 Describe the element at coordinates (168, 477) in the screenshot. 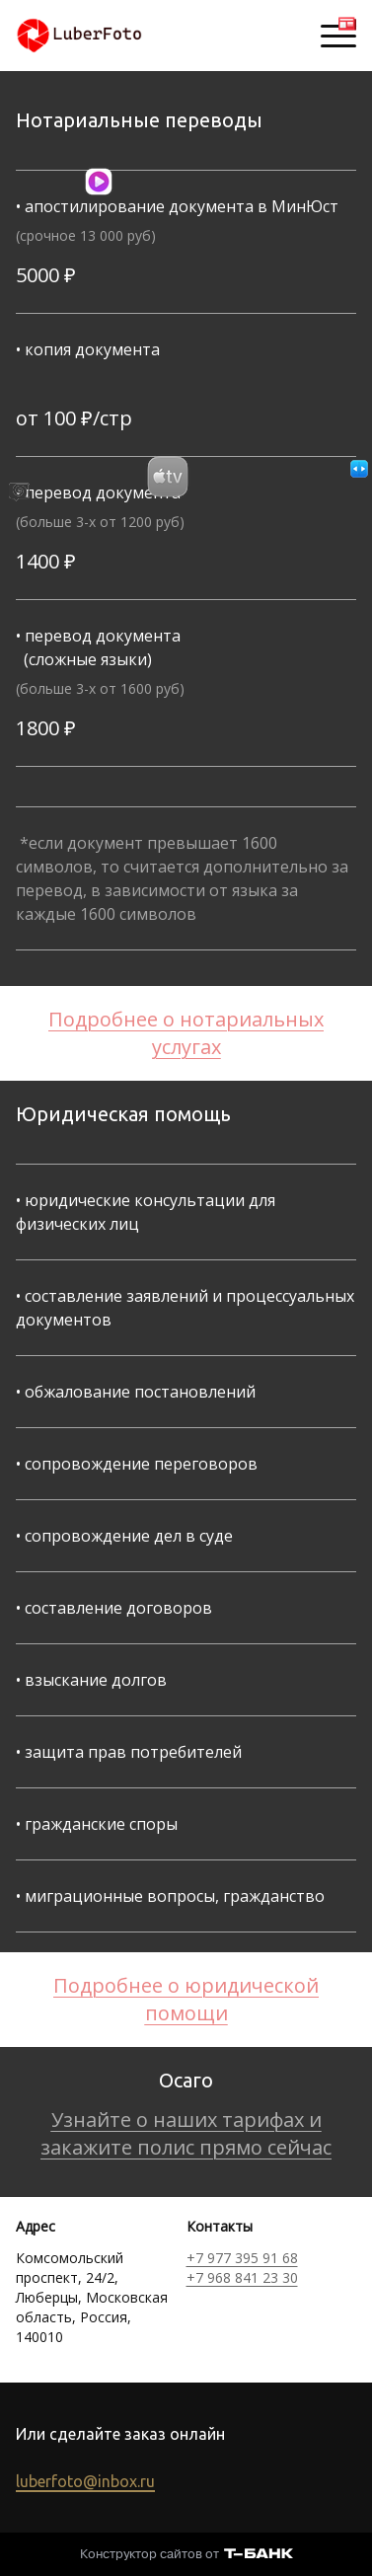

I see `open the Apple TV app` at that location.